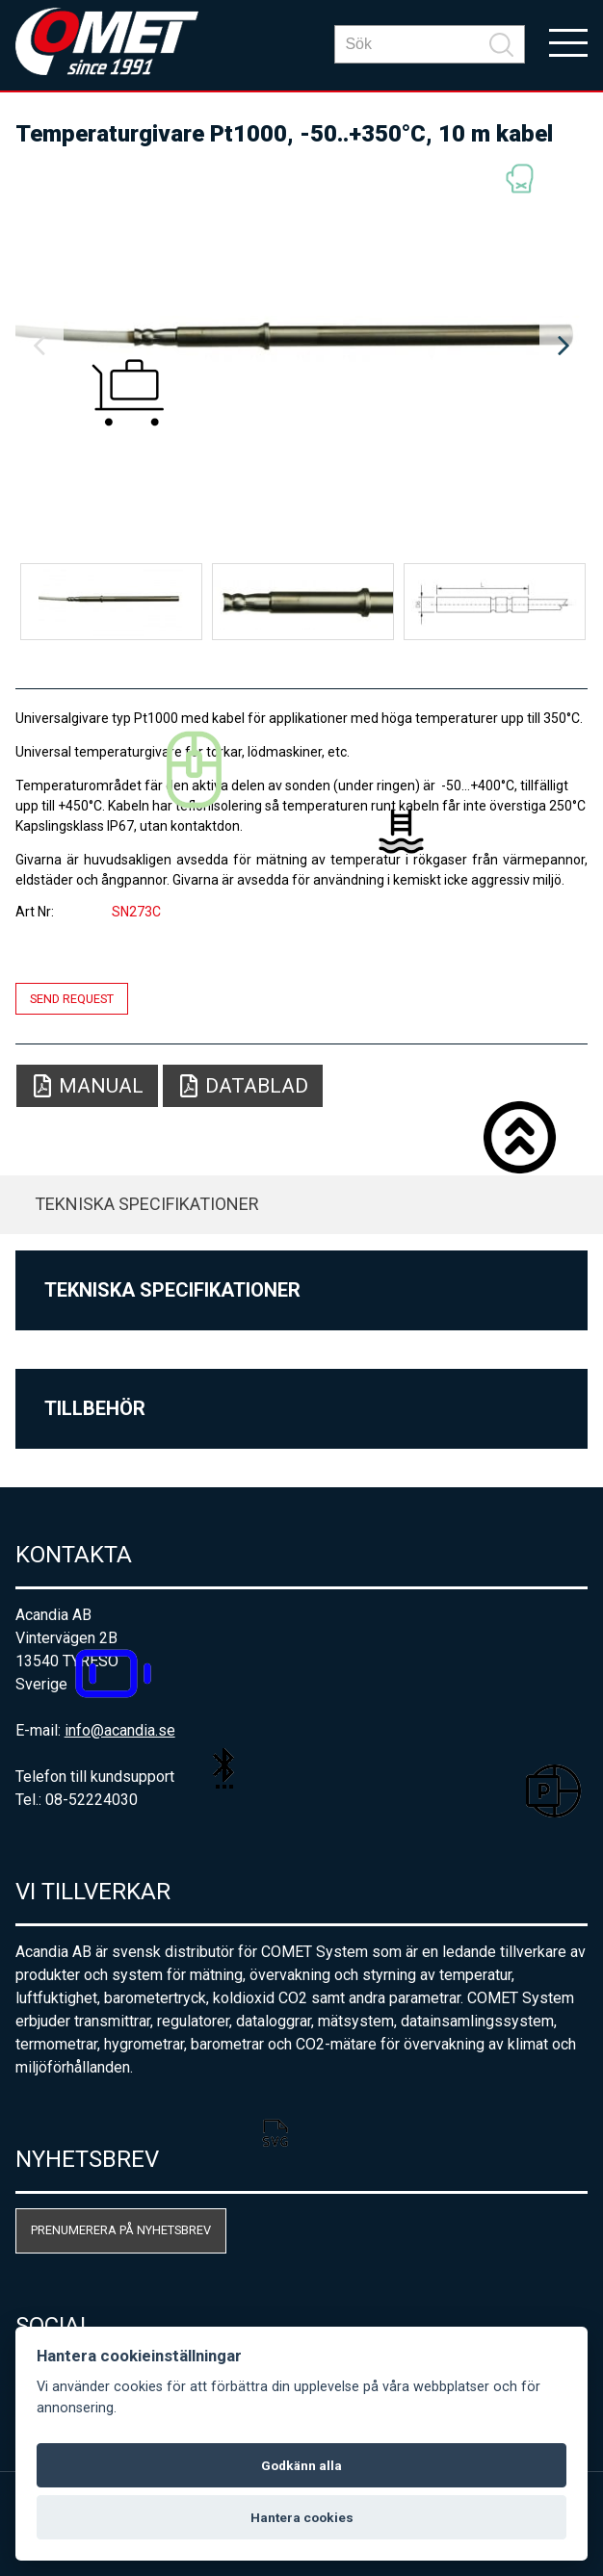  What do you see at coordinates (401, 831) in the screenshot?
I see `view swimming pool amenities` at bounding box center [401, 831].